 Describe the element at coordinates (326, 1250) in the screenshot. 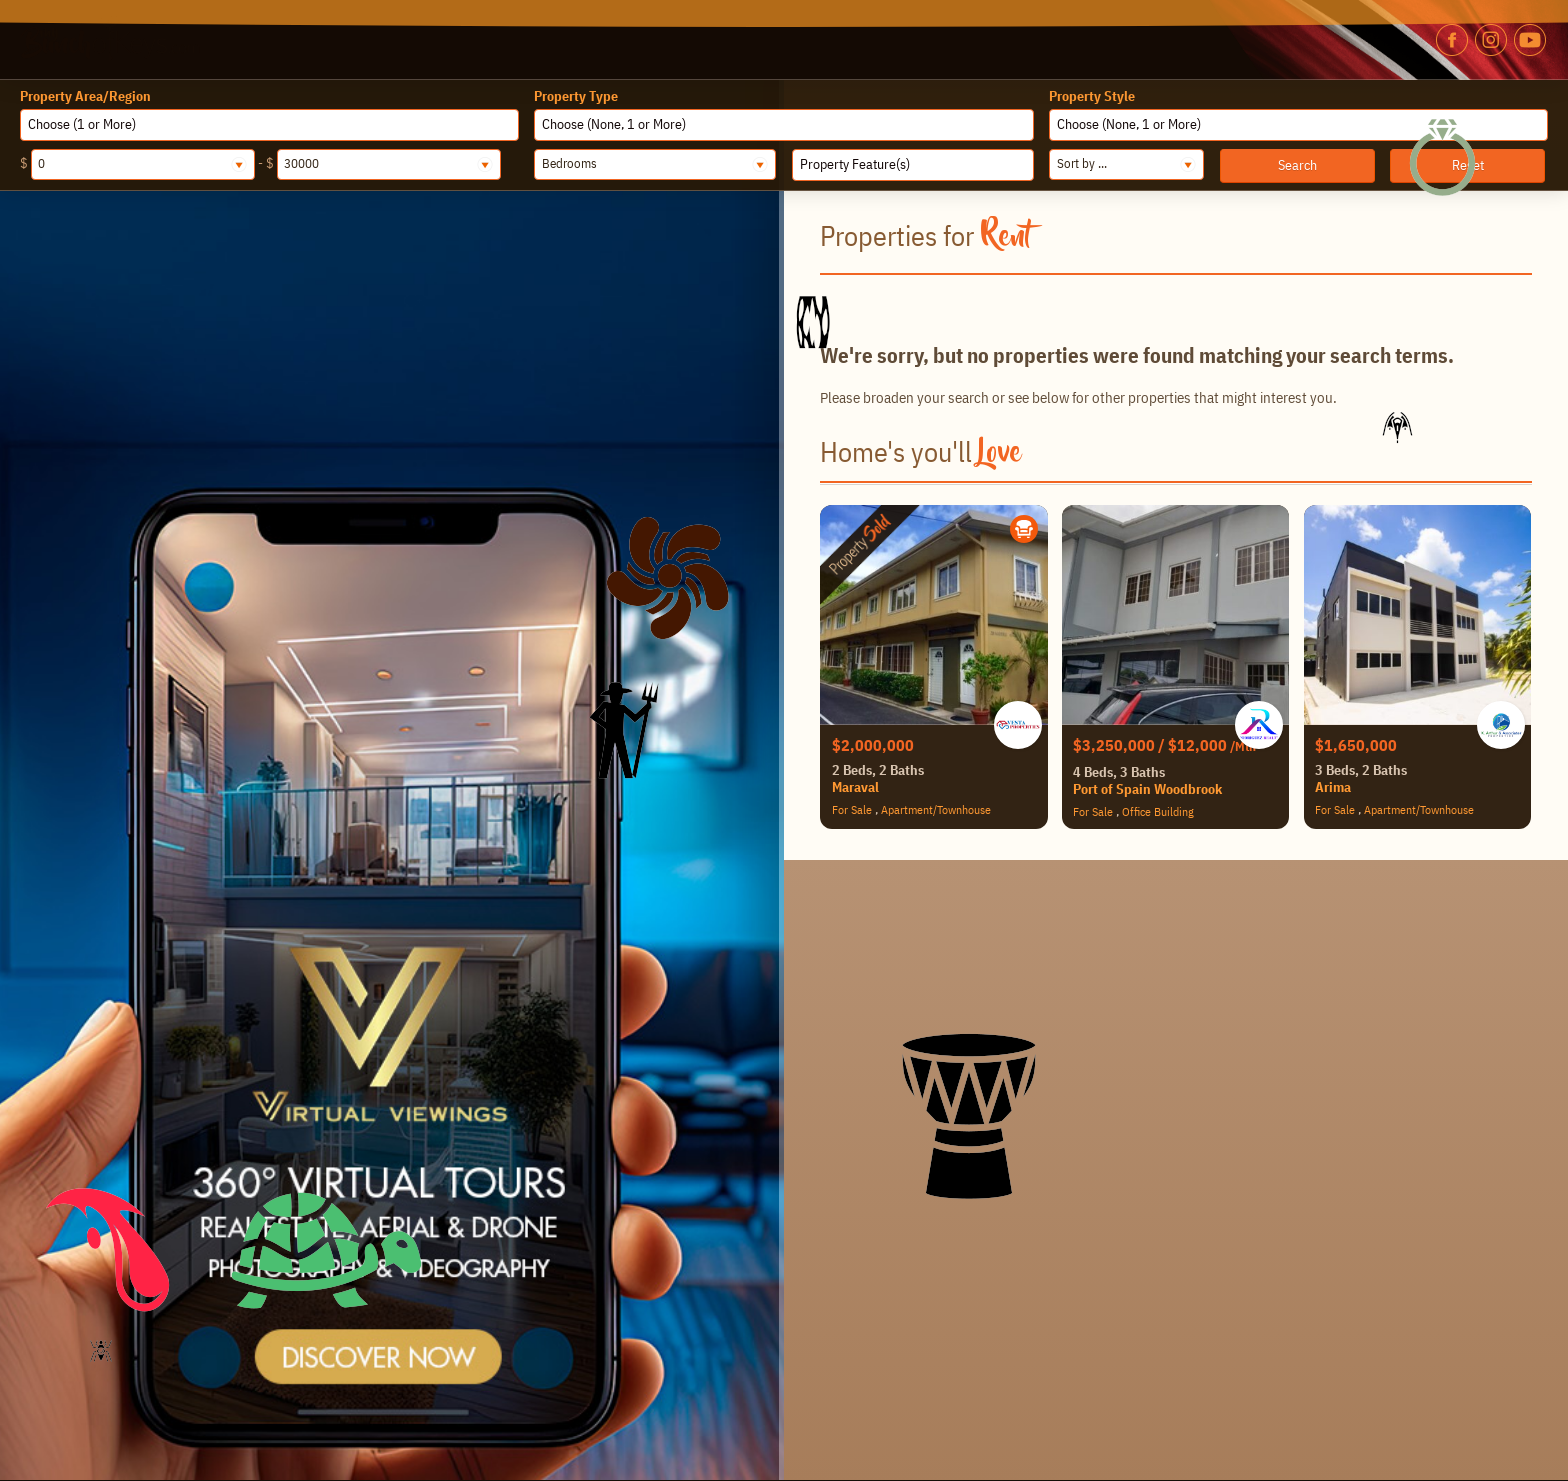

I see `indicates slow speed or processing mode` at that location.